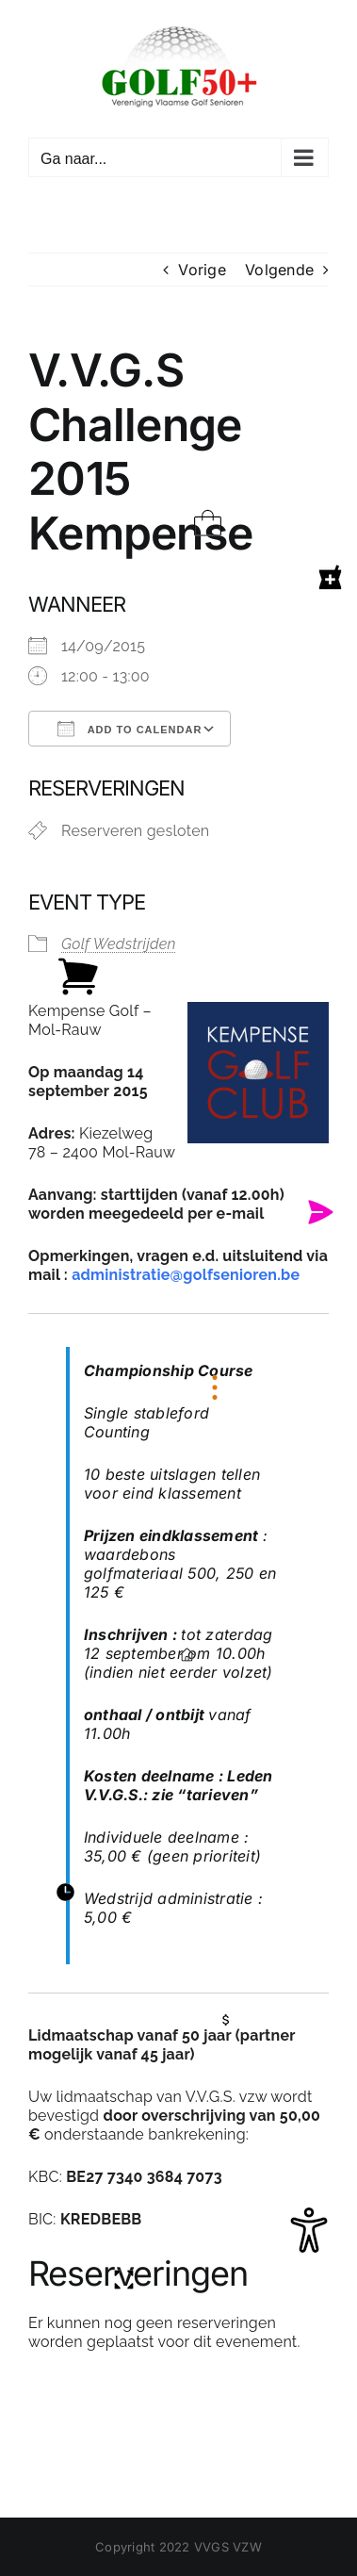  Describe the element at coordinates (187, 1654) in the screenshot. I see `navigate to home screen` at that location.